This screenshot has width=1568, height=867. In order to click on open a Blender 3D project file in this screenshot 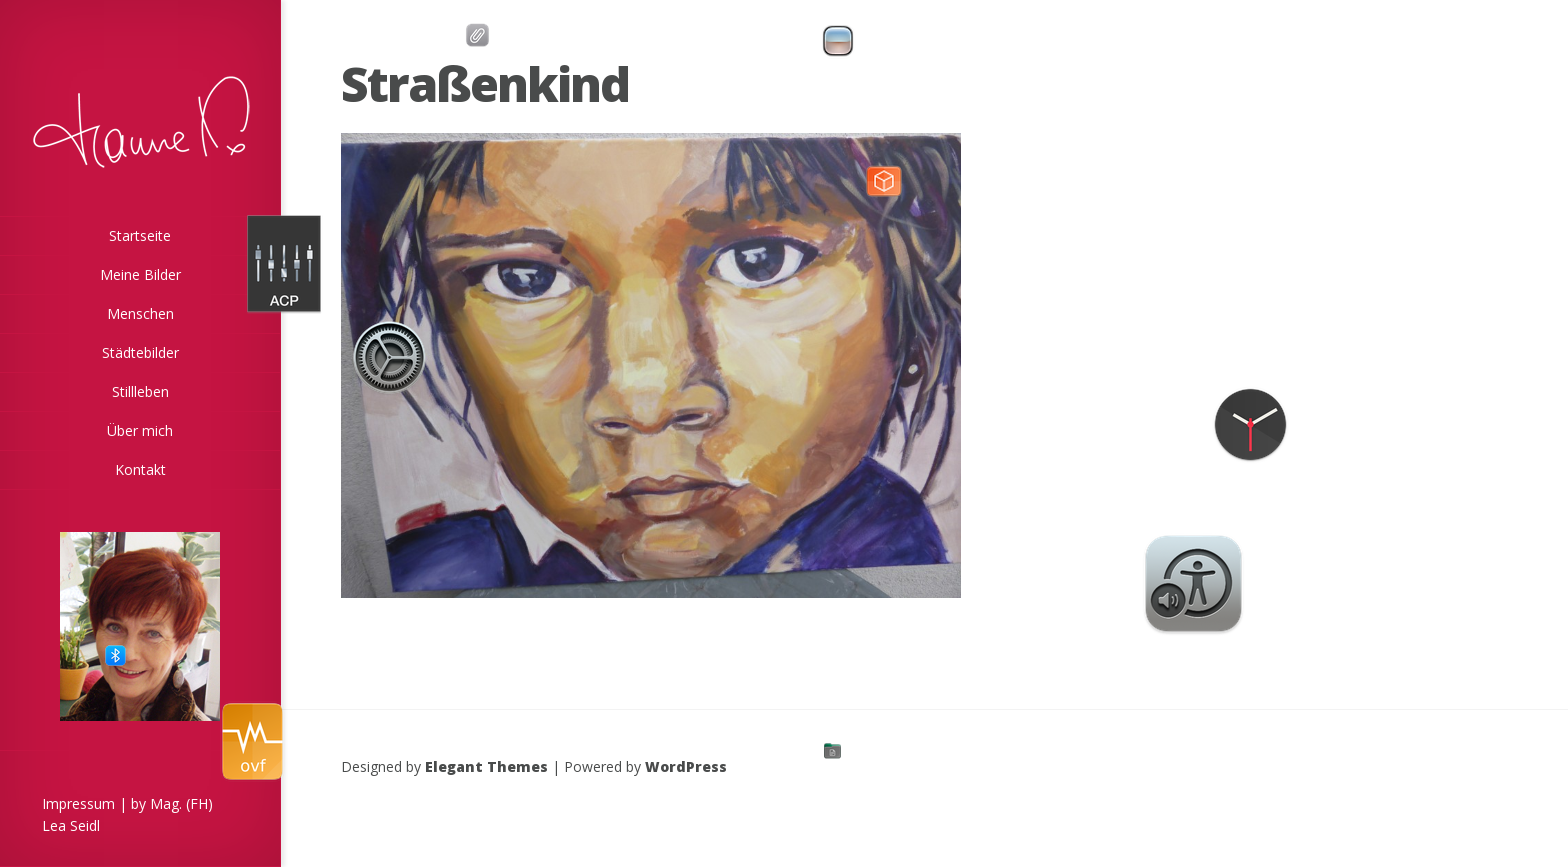, I will do `click(884, 180)`.